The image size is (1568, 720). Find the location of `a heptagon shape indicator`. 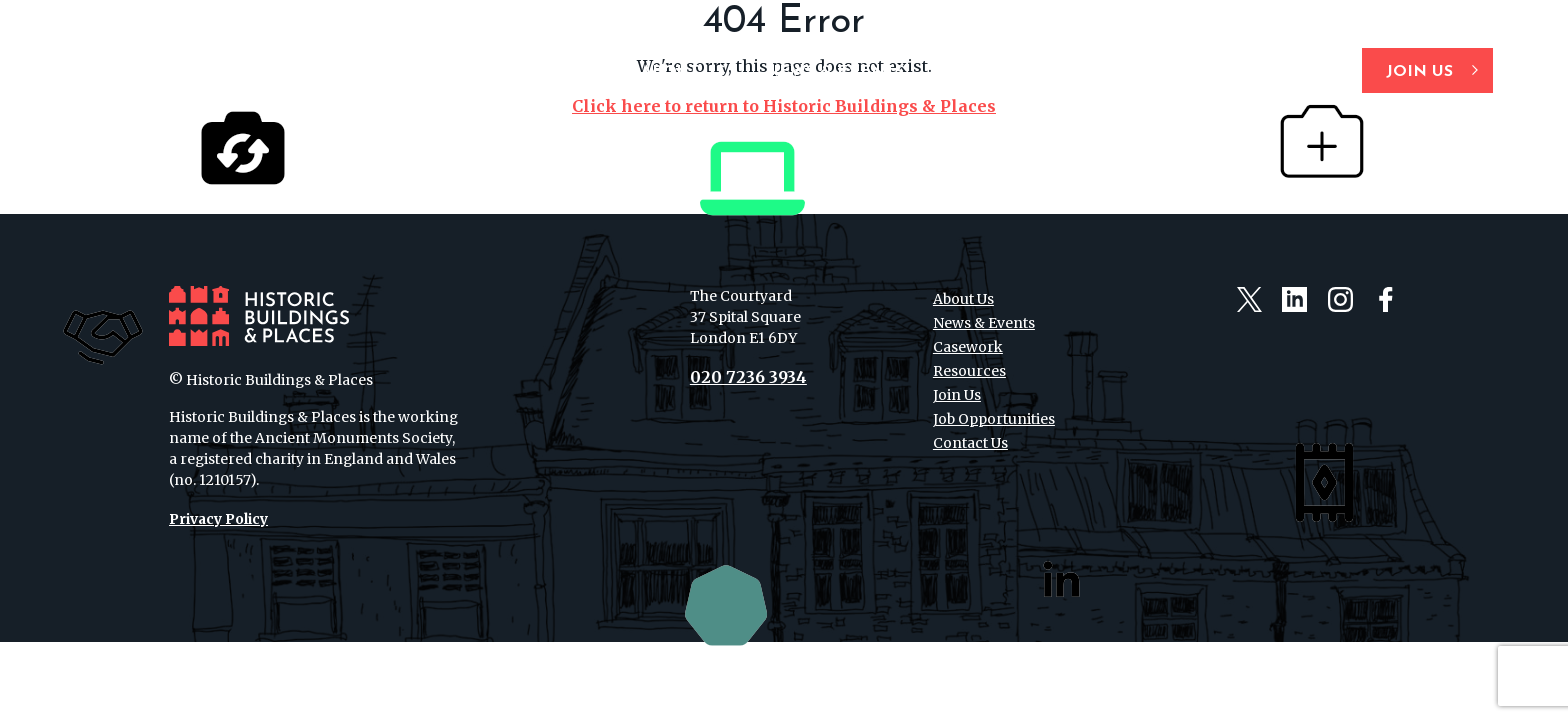

a heptagon shape indicator is located at coordinates (726, 608).